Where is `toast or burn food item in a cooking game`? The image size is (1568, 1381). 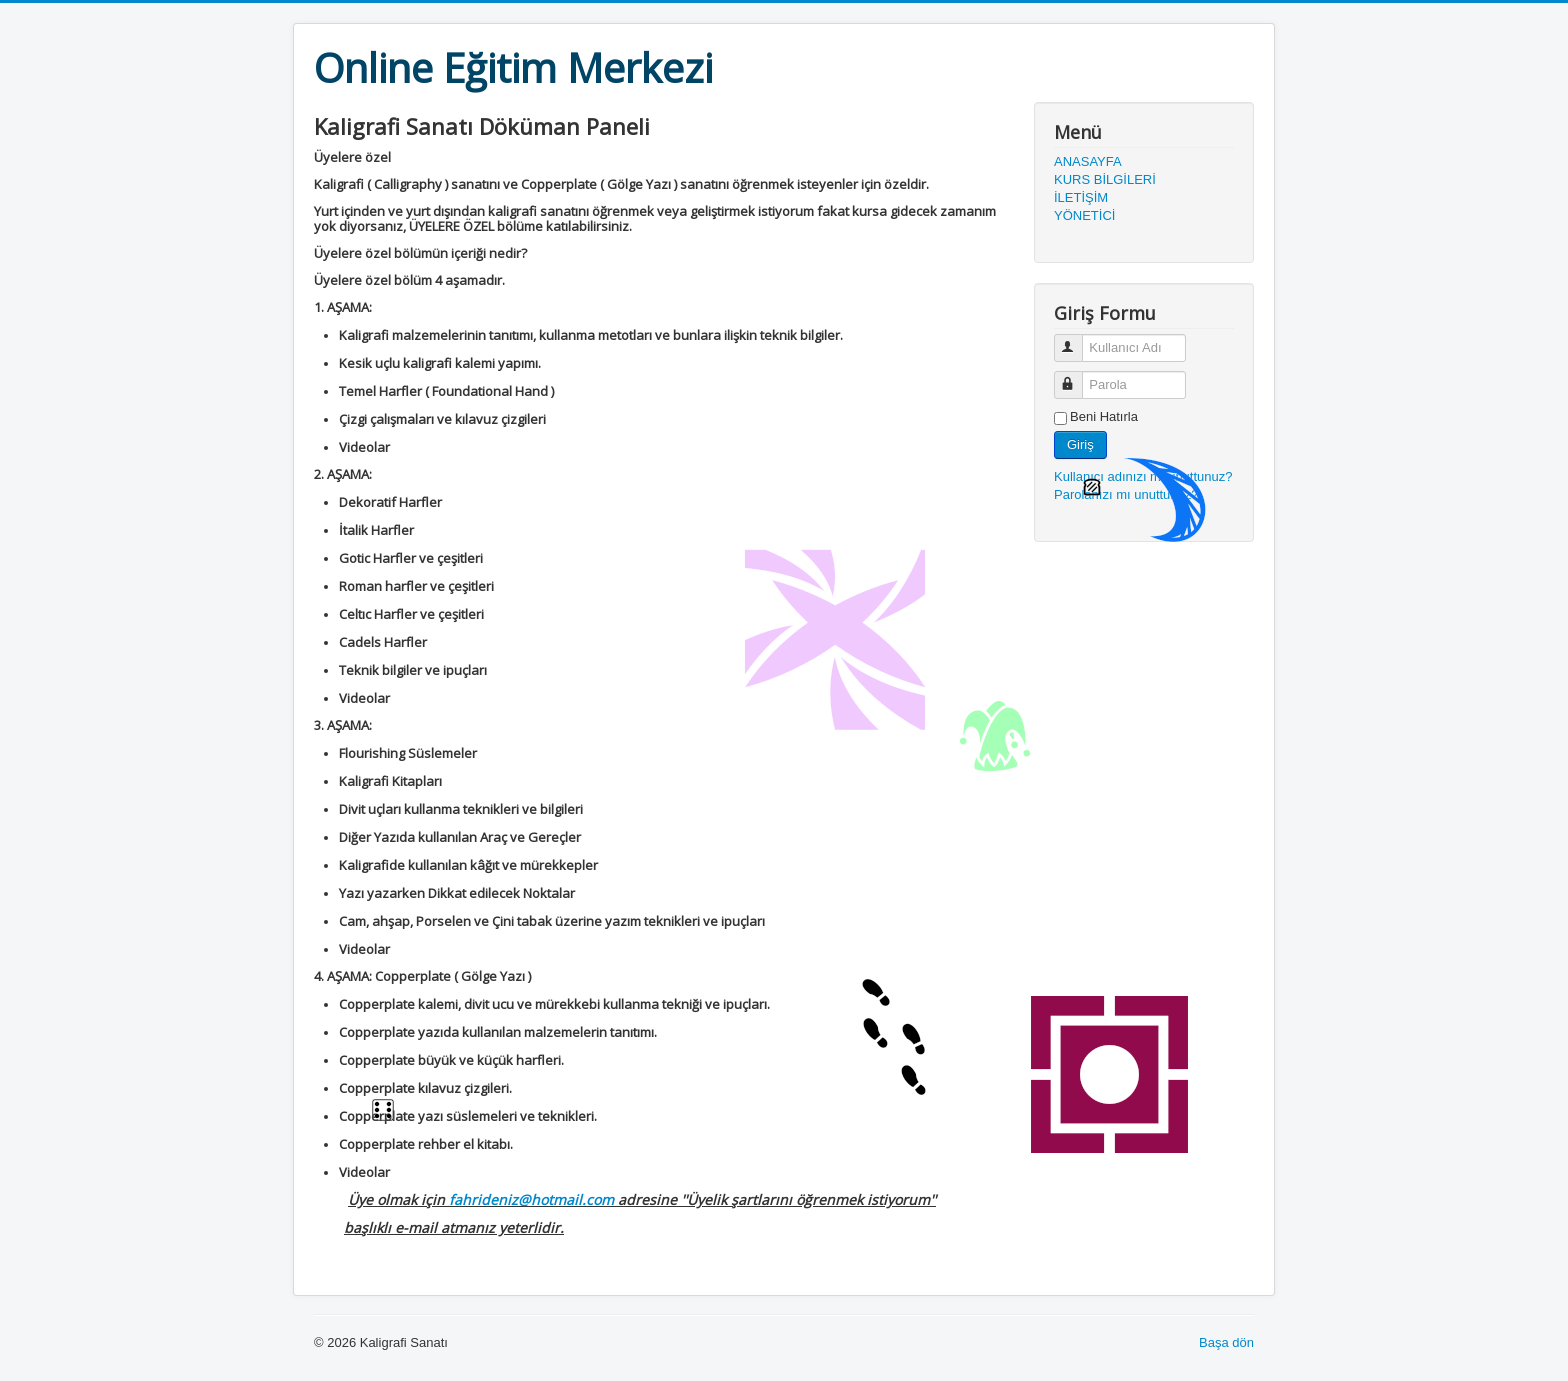 toast or burn food item in a cooking game is located at coordinates (1092, 487).